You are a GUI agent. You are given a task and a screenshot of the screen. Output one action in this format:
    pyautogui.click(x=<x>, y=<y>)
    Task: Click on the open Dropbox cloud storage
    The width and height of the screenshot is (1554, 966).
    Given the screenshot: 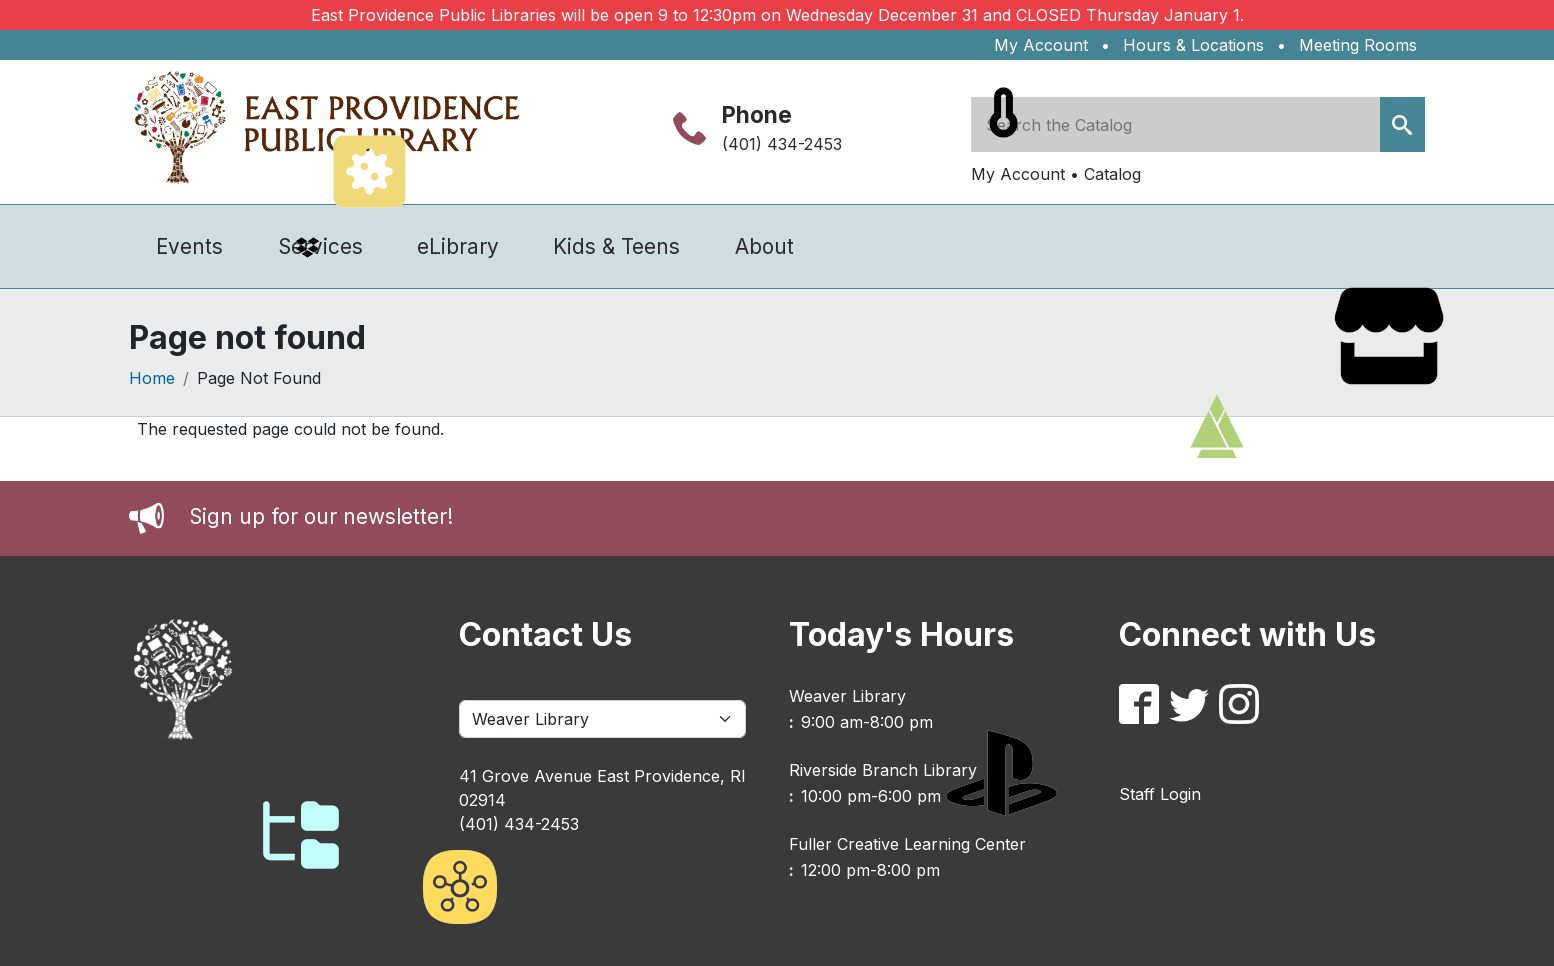 What is the action you would take?
    pyautogui.click(x=307, y=247)
    